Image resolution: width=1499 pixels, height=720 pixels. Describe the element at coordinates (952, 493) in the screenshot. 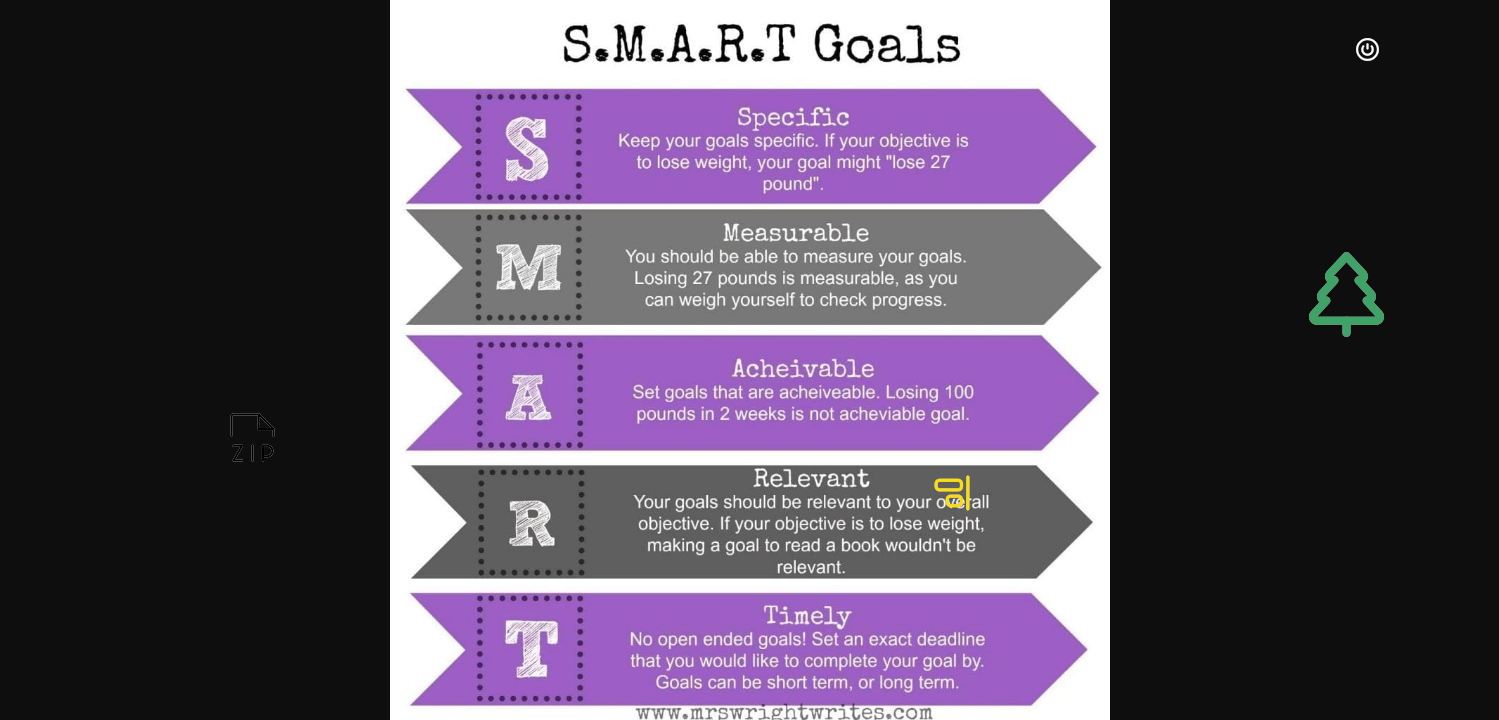

I see `align items to the bottom edge` at that location.